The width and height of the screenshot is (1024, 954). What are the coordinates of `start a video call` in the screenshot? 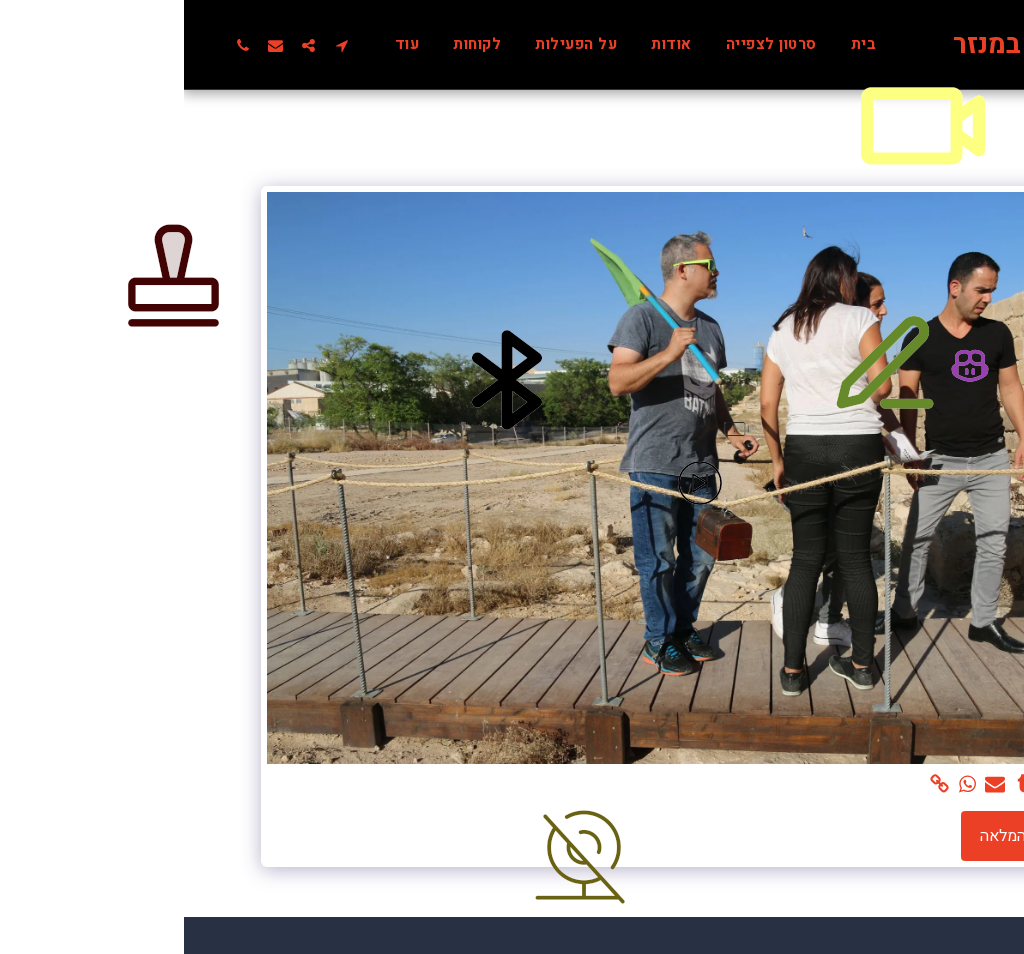 It's located at (920, 126).